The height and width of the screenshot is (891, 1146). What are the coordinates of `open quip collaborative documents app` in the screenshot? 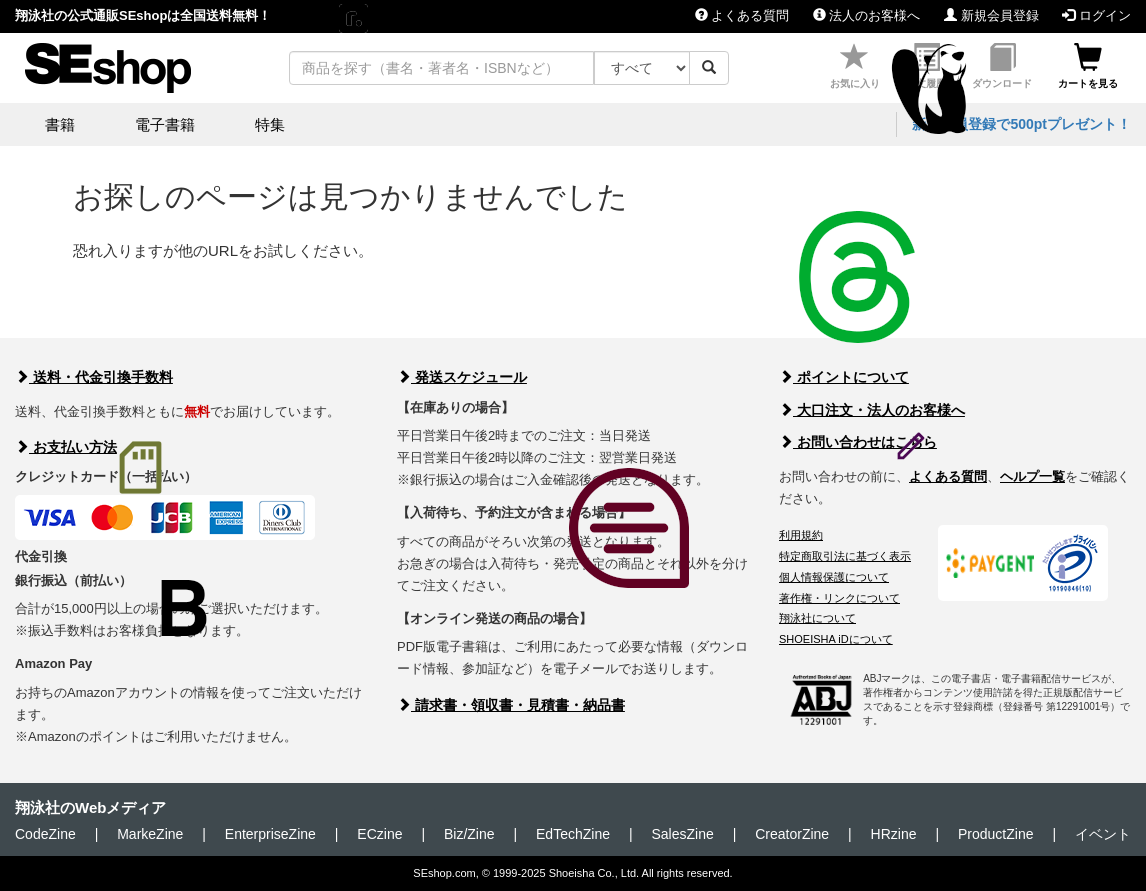 It's located at (629, 528).